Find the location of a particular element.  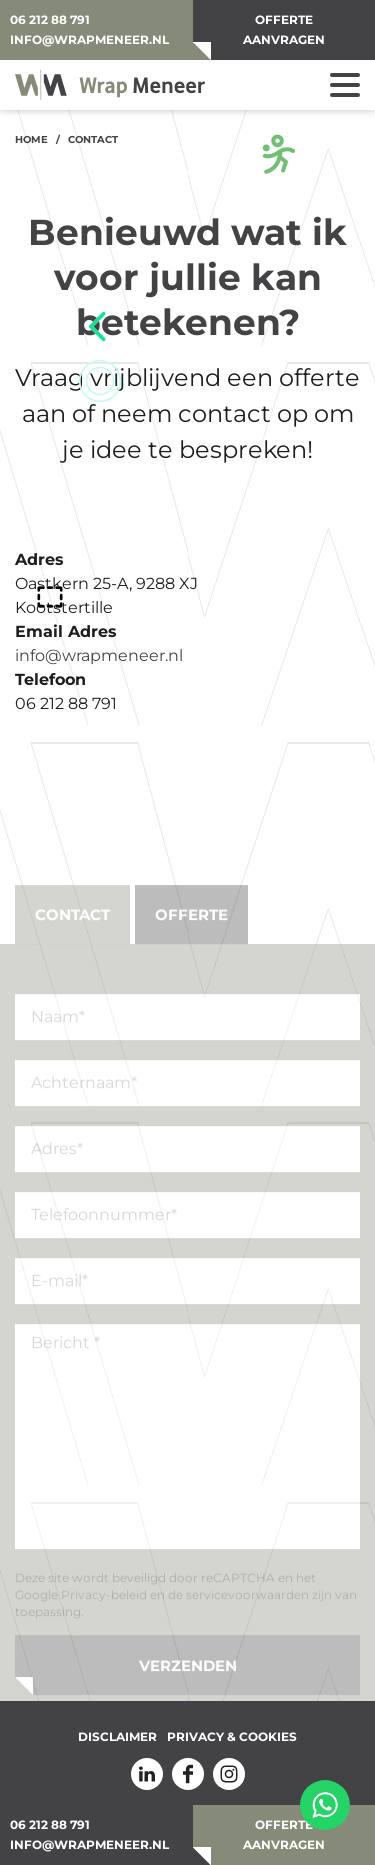

start recording audio or video is located at coordinates (100, 381).